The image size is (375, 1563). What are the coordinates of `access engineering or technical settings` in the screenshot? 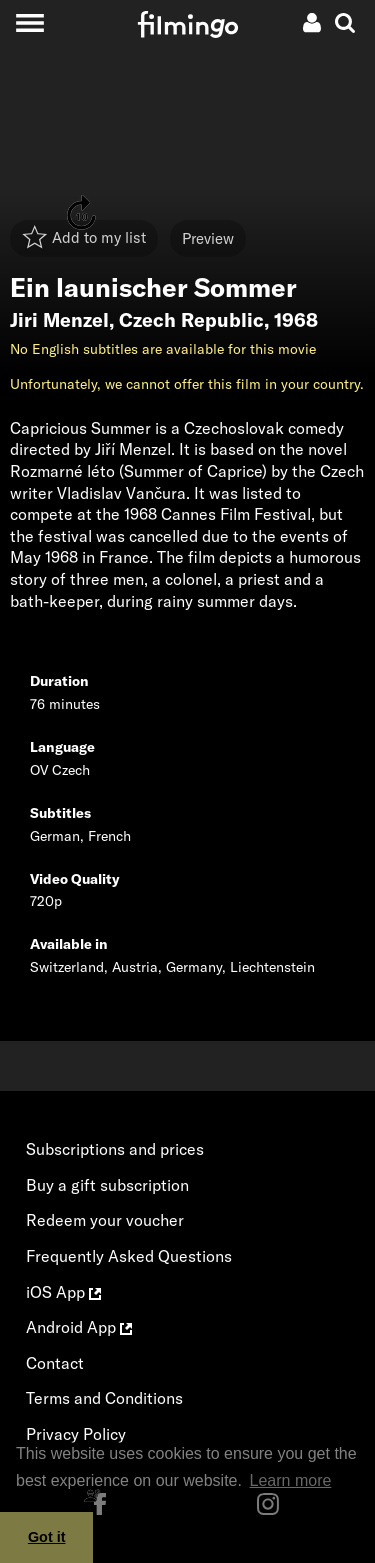 It's located at (92, 1495).